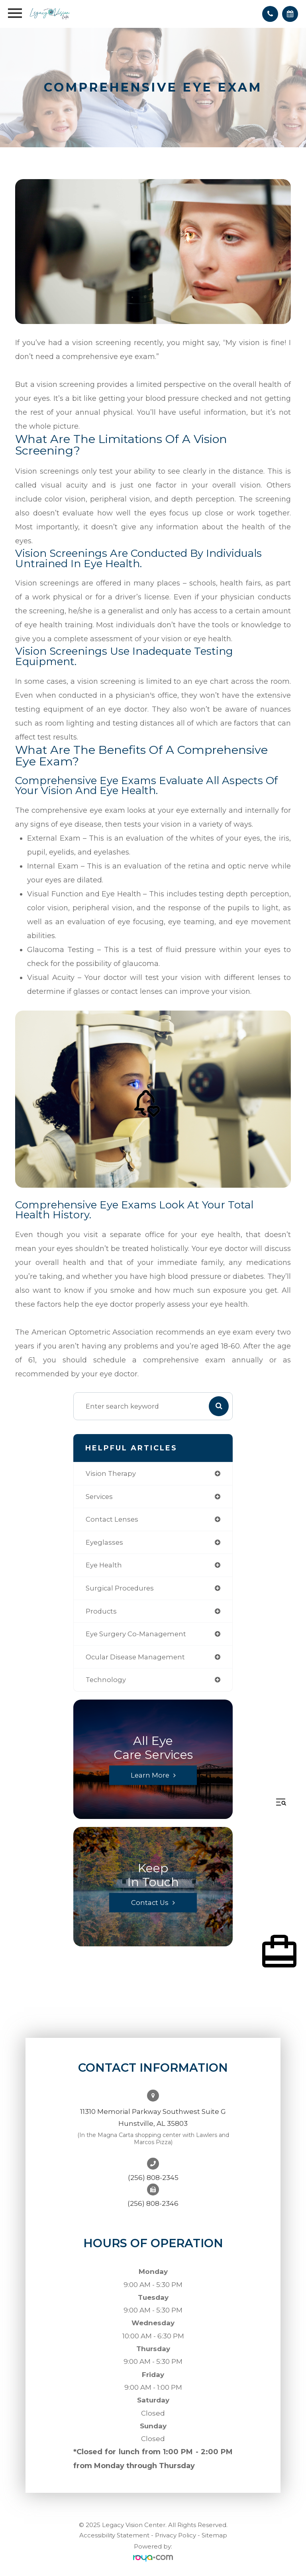 This screenshot has height=2576, width=306. Describe the element at coordinates (280, 1802) in the screenshot. I see `search within a list or document` at that location.